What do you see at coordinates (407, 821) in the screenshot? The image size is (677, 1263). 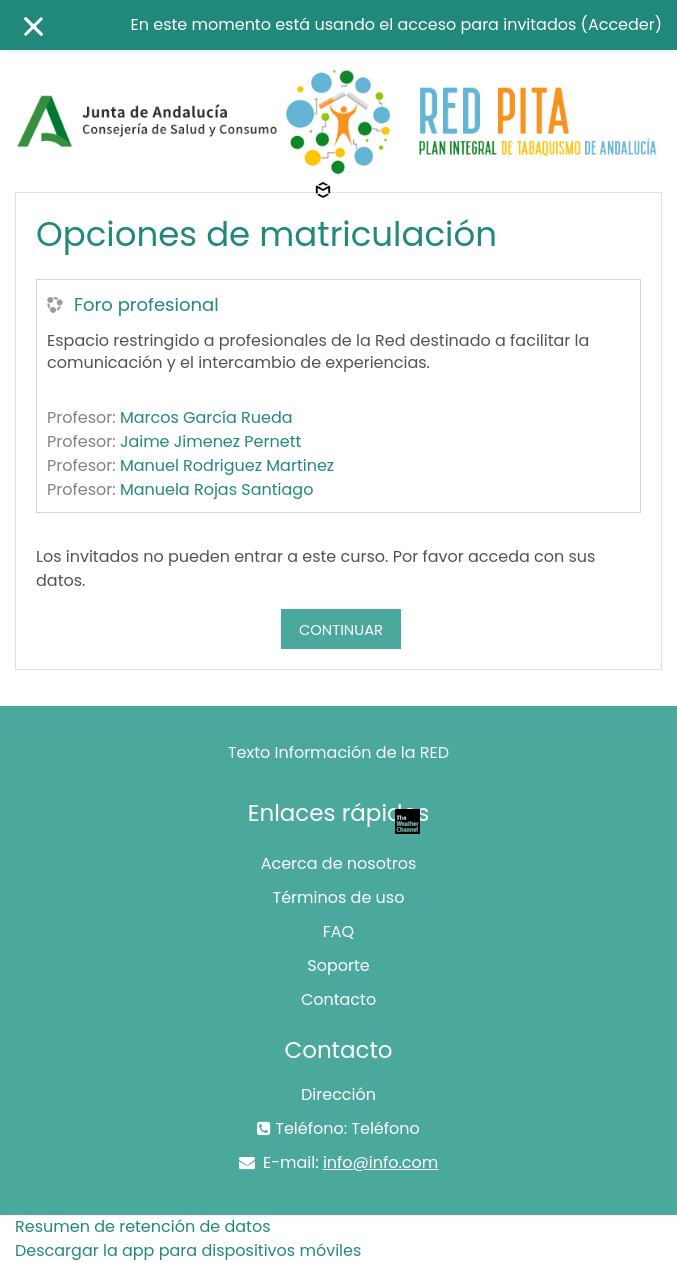 I see `open the weather channel app` at bounding box center [407, 821].